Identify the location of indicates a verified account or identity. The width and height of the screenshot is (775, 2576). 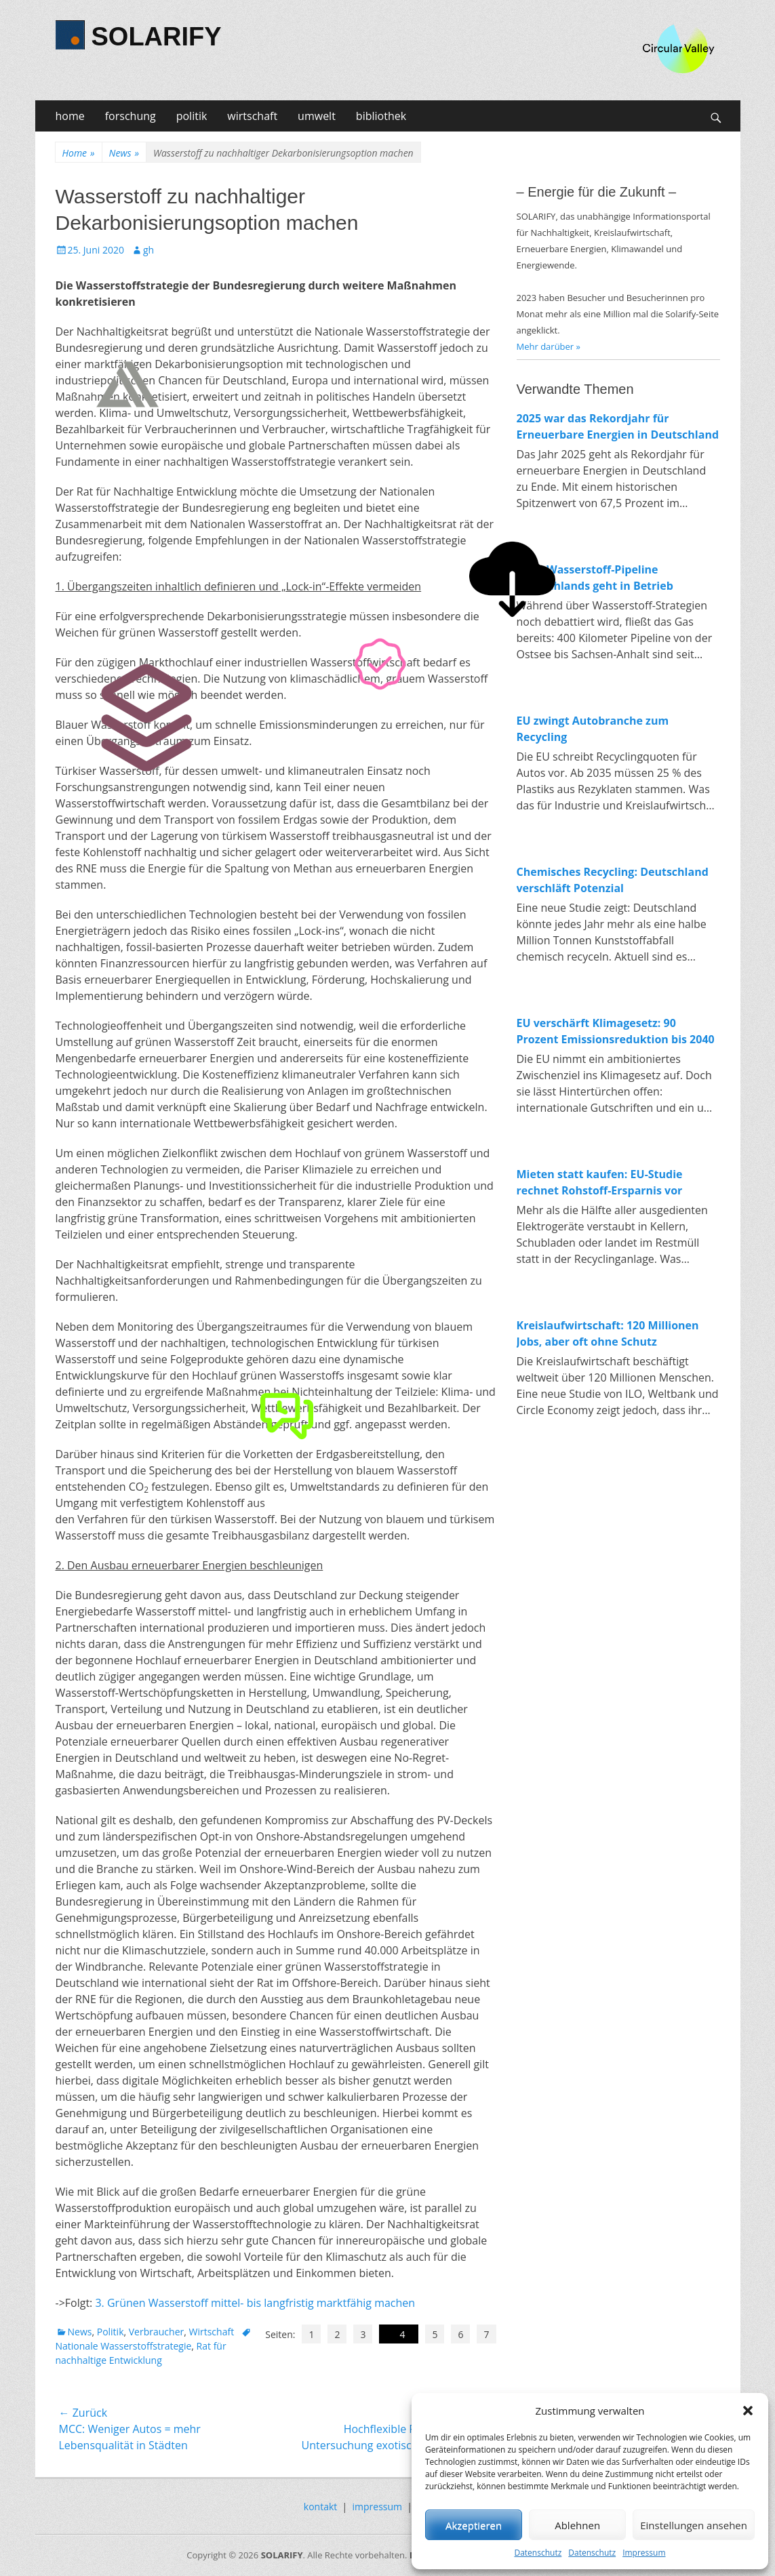
(380, 664).